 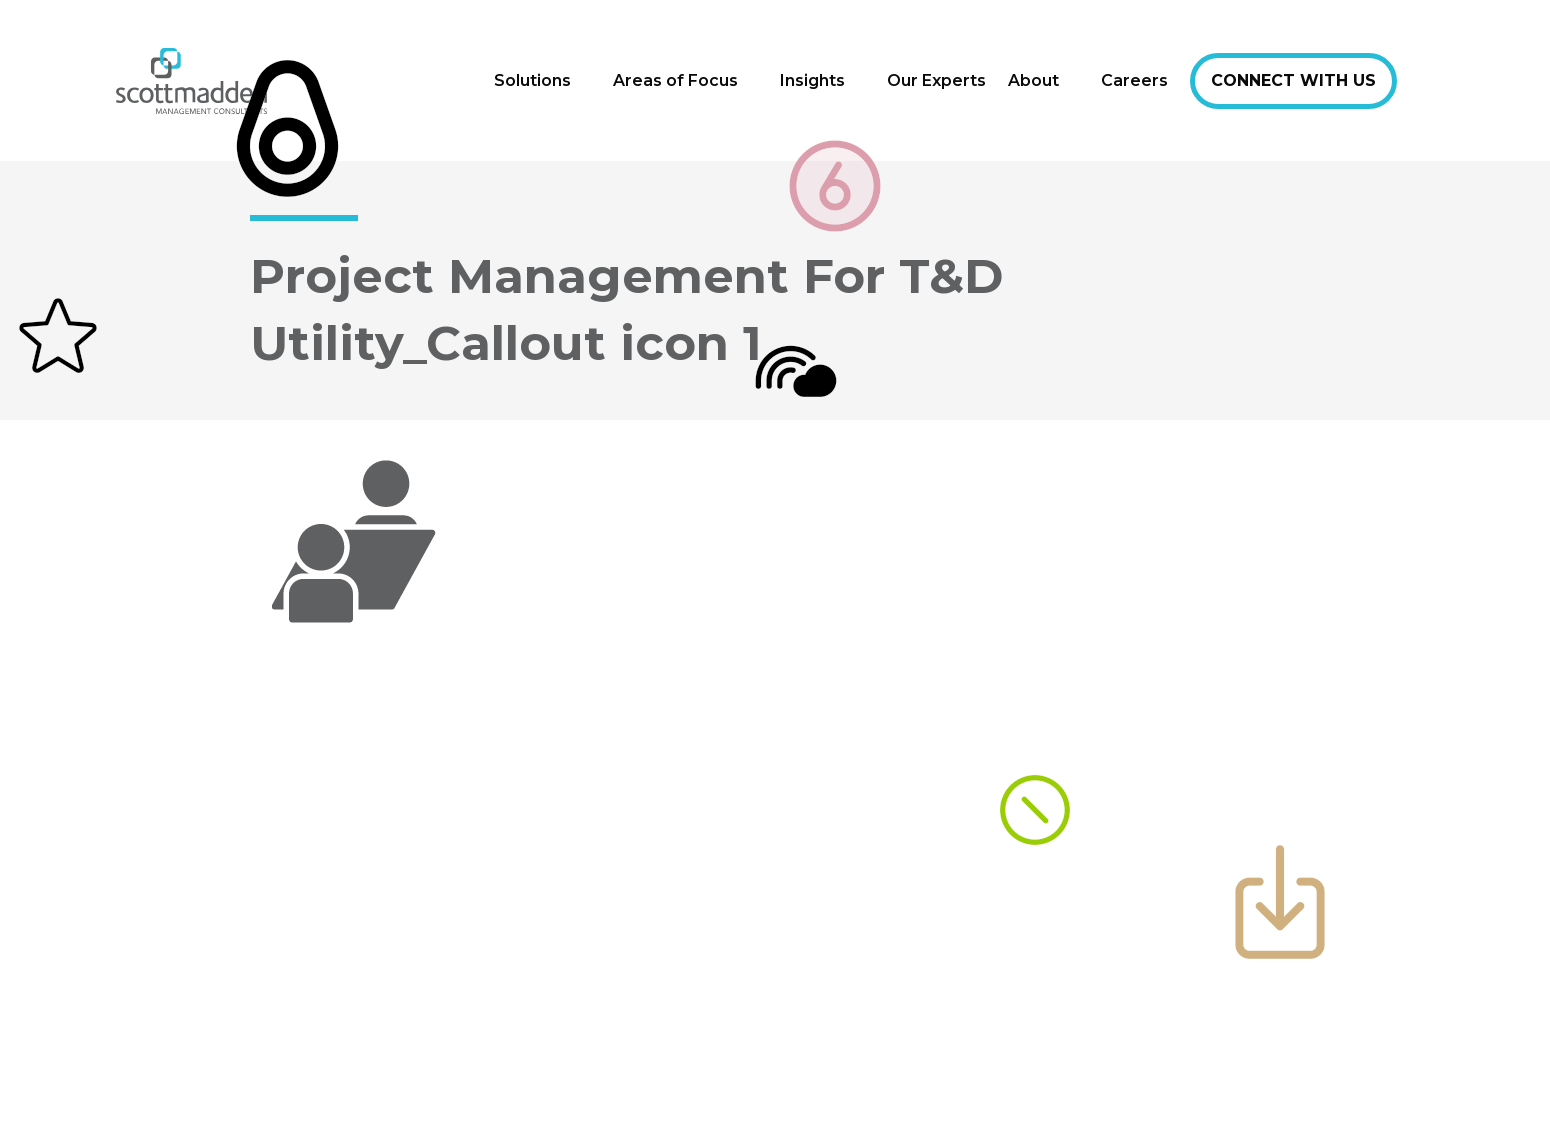 I want to click on view weather forecast, so click(x=796, y=370).